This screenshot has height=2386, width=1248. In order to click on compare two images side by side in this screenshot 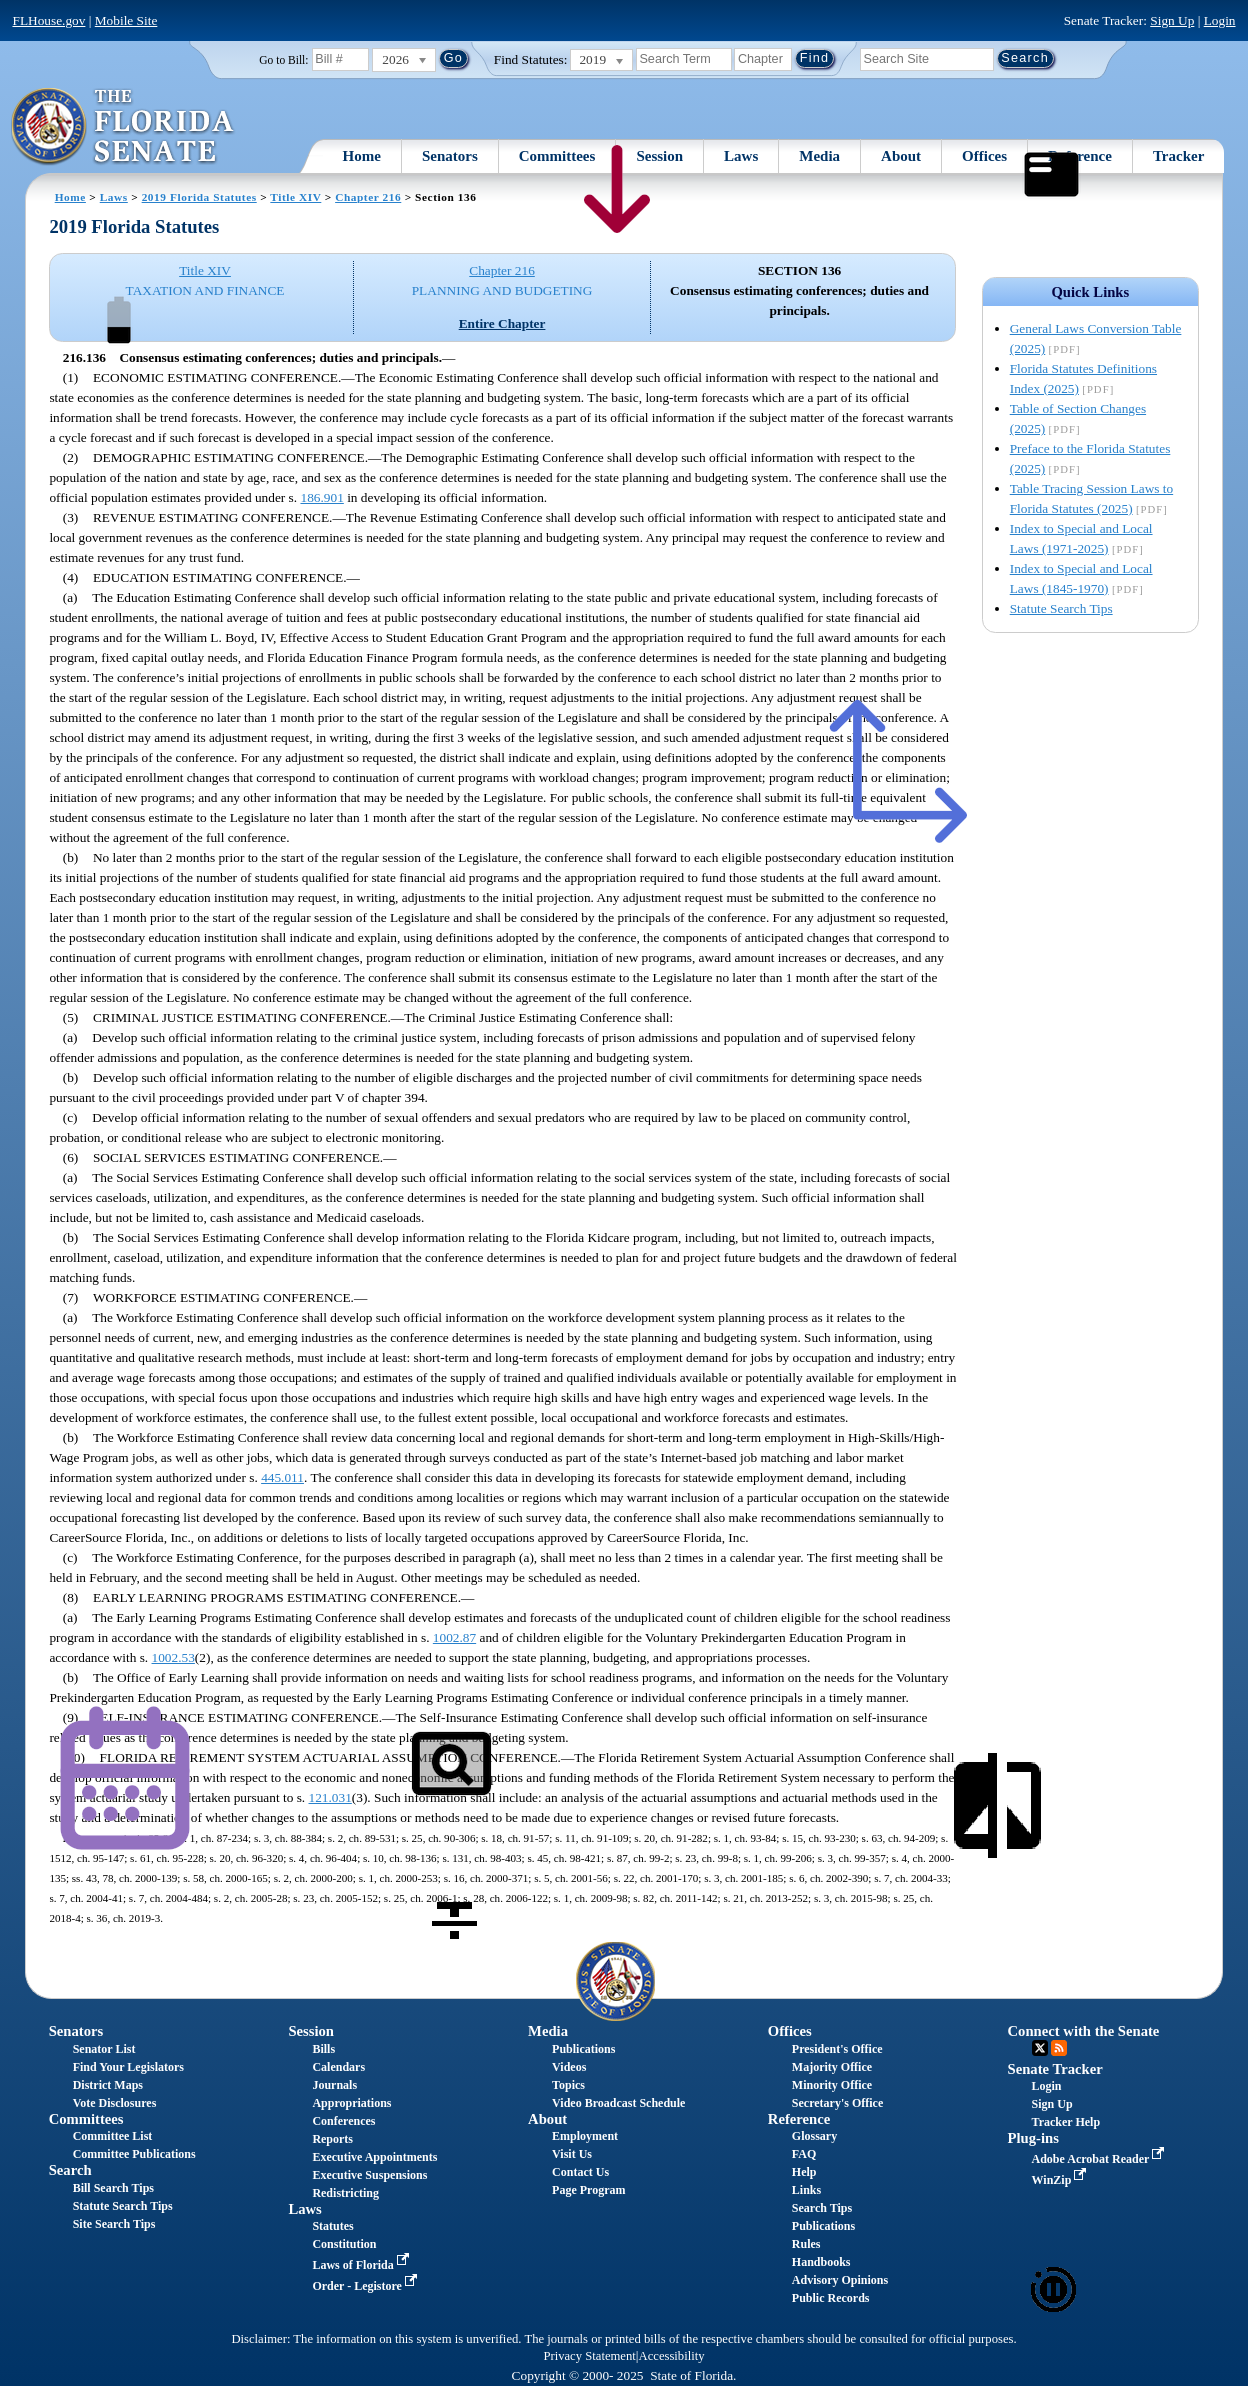, I will do `click(997, 1805)`.